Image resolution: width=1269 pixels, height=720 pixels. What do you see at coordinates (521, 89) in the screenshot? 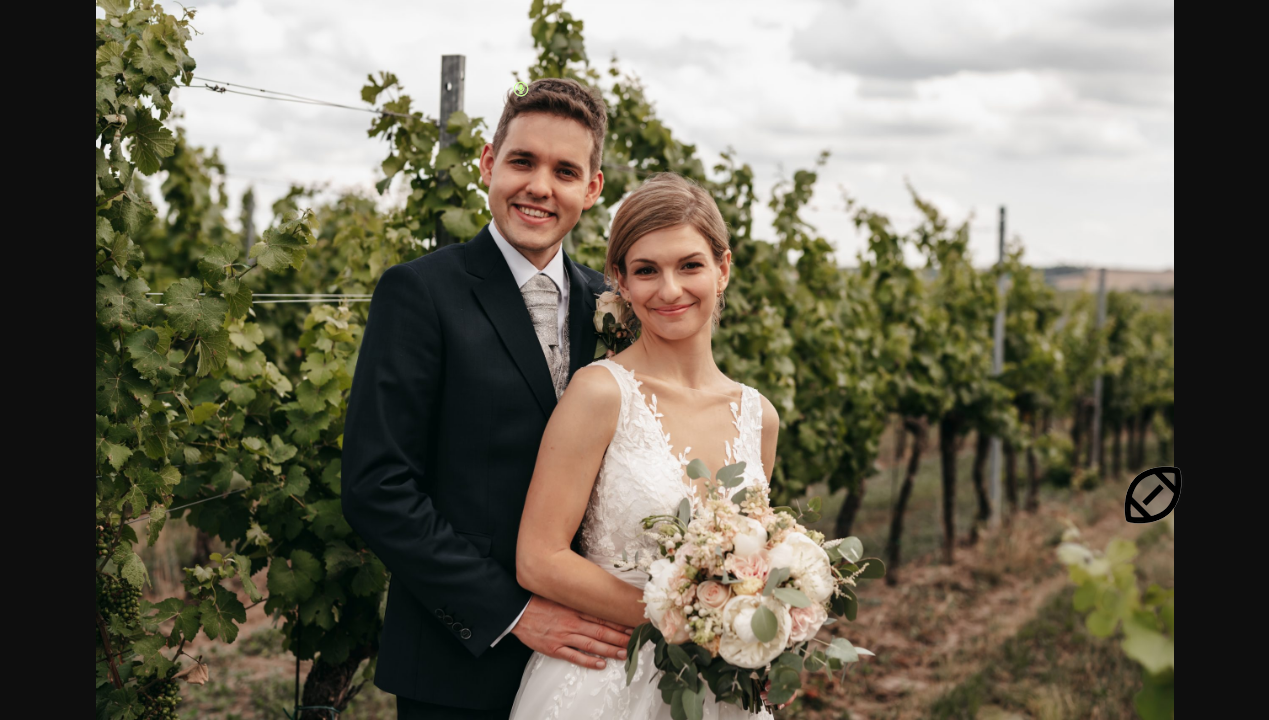
I see `tap to start voice input` at bounding box center [521, 89].